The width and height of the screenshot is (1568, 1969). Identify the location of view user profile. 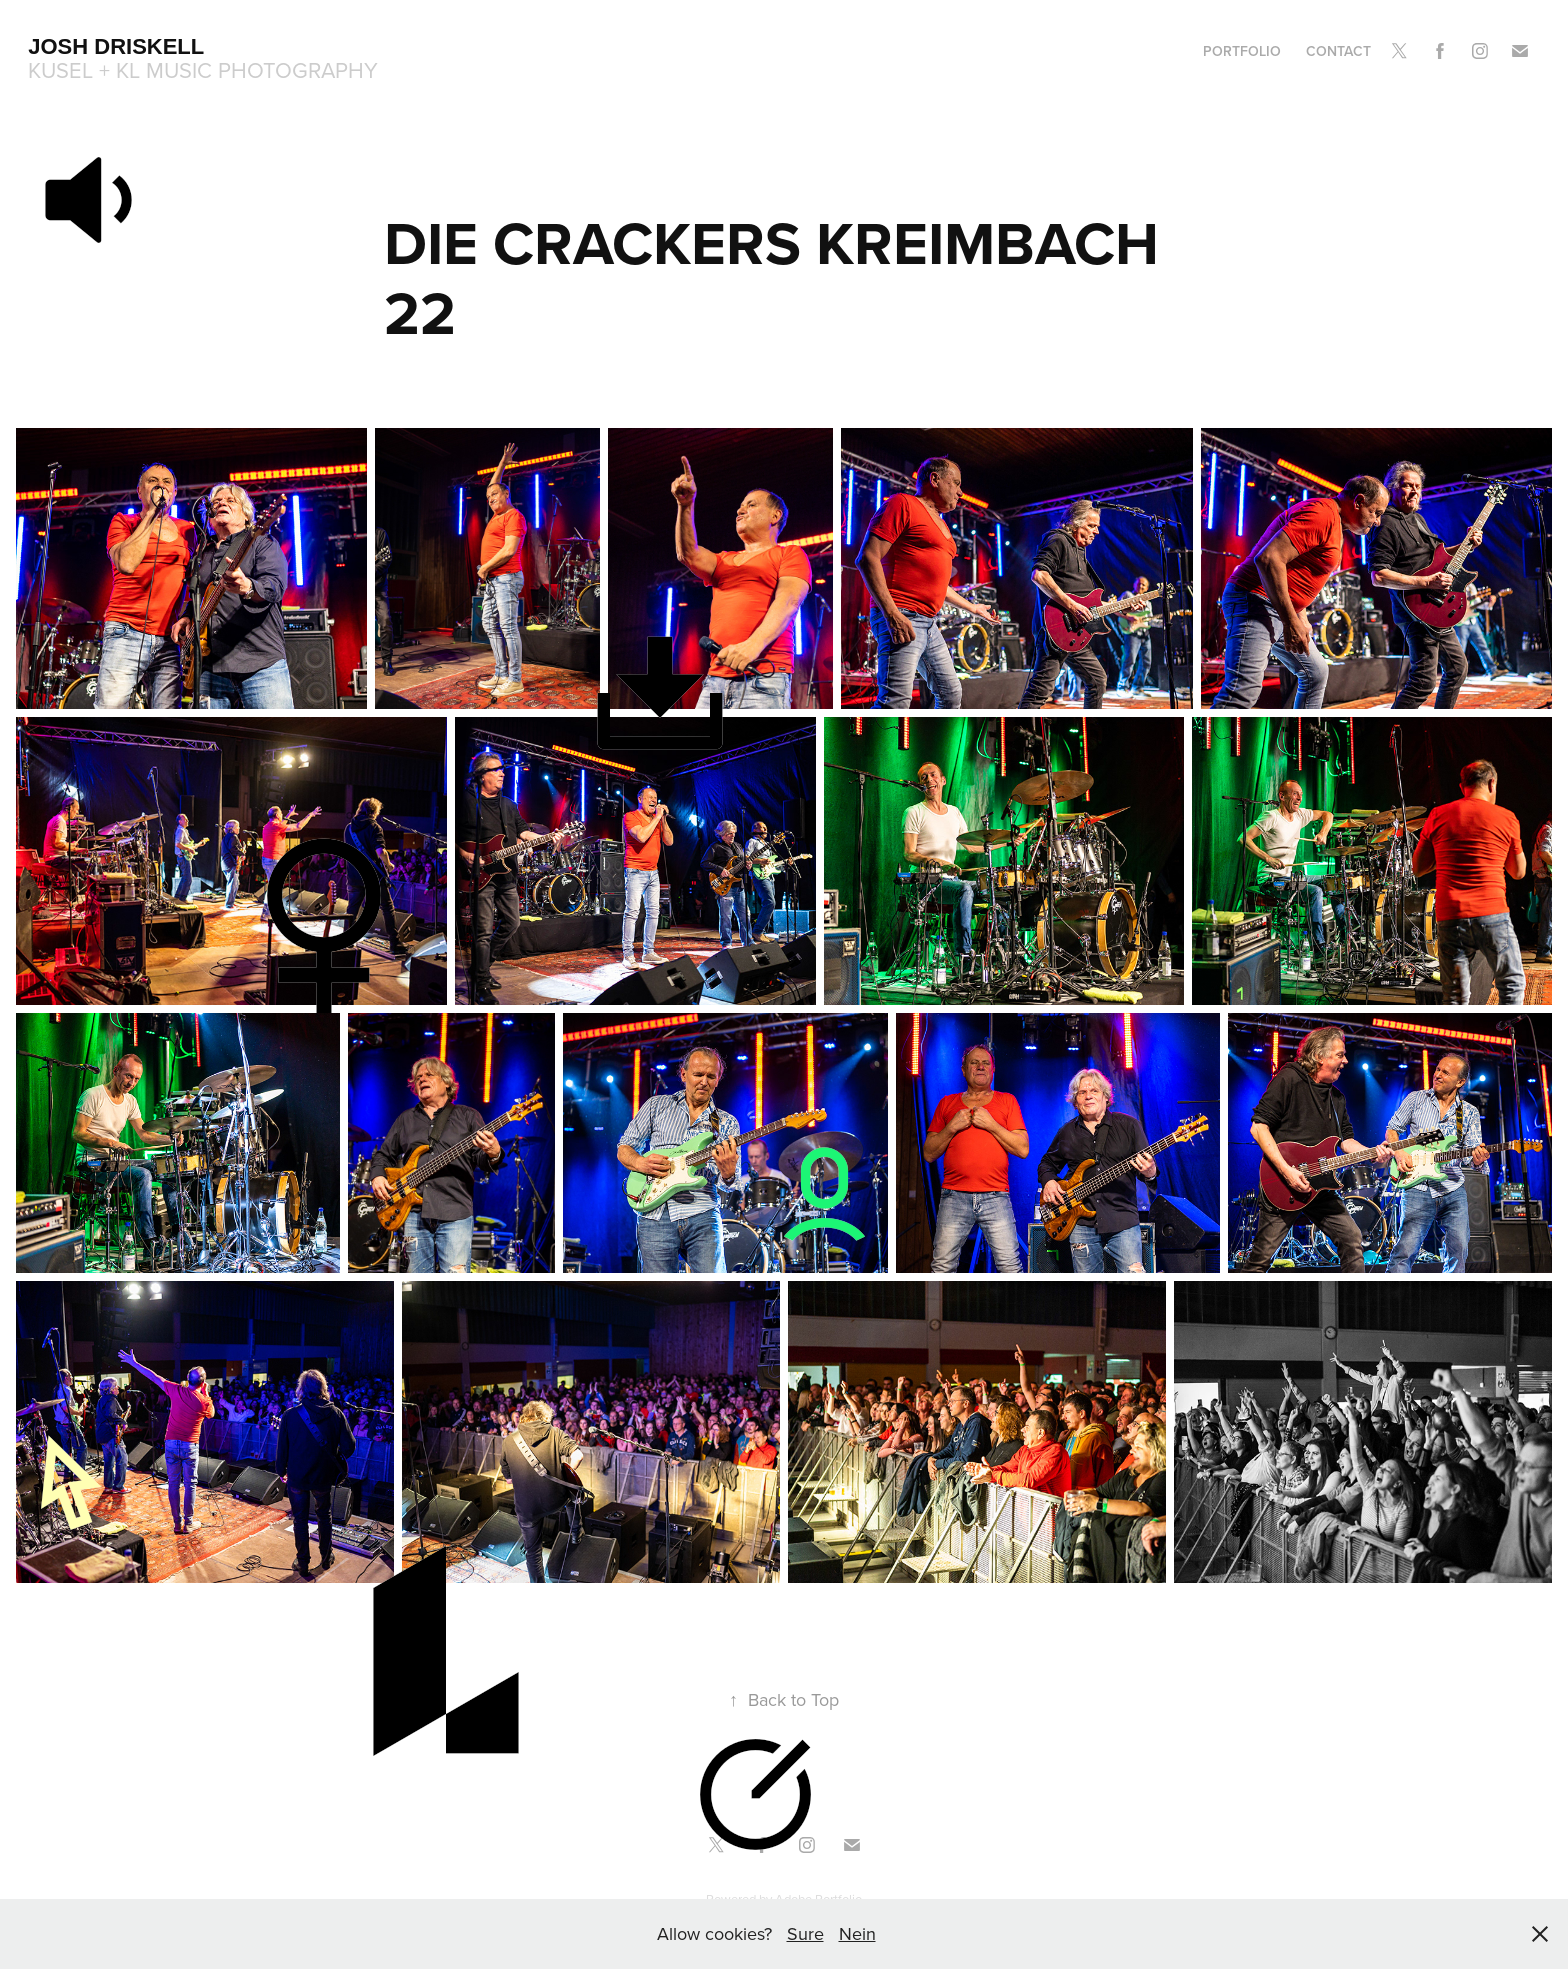
(824, 1194).